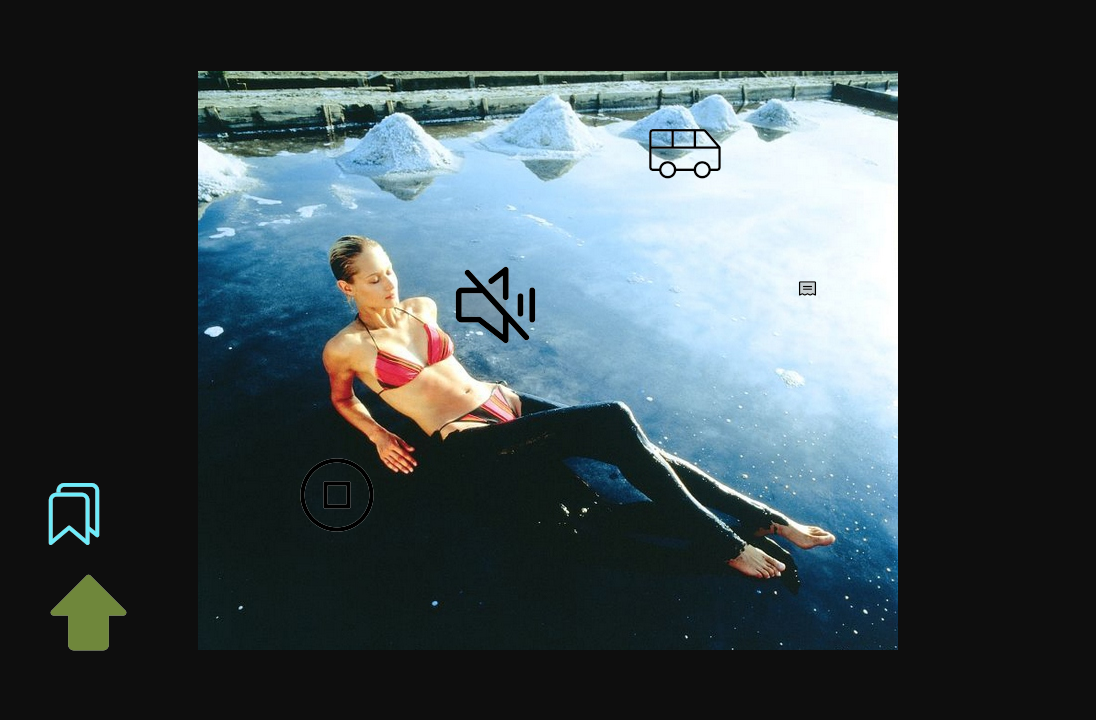  What do you see at coordinates (88, 615) in the screenshot?
I see `upload a file or content` at bounding box center [88, 615].